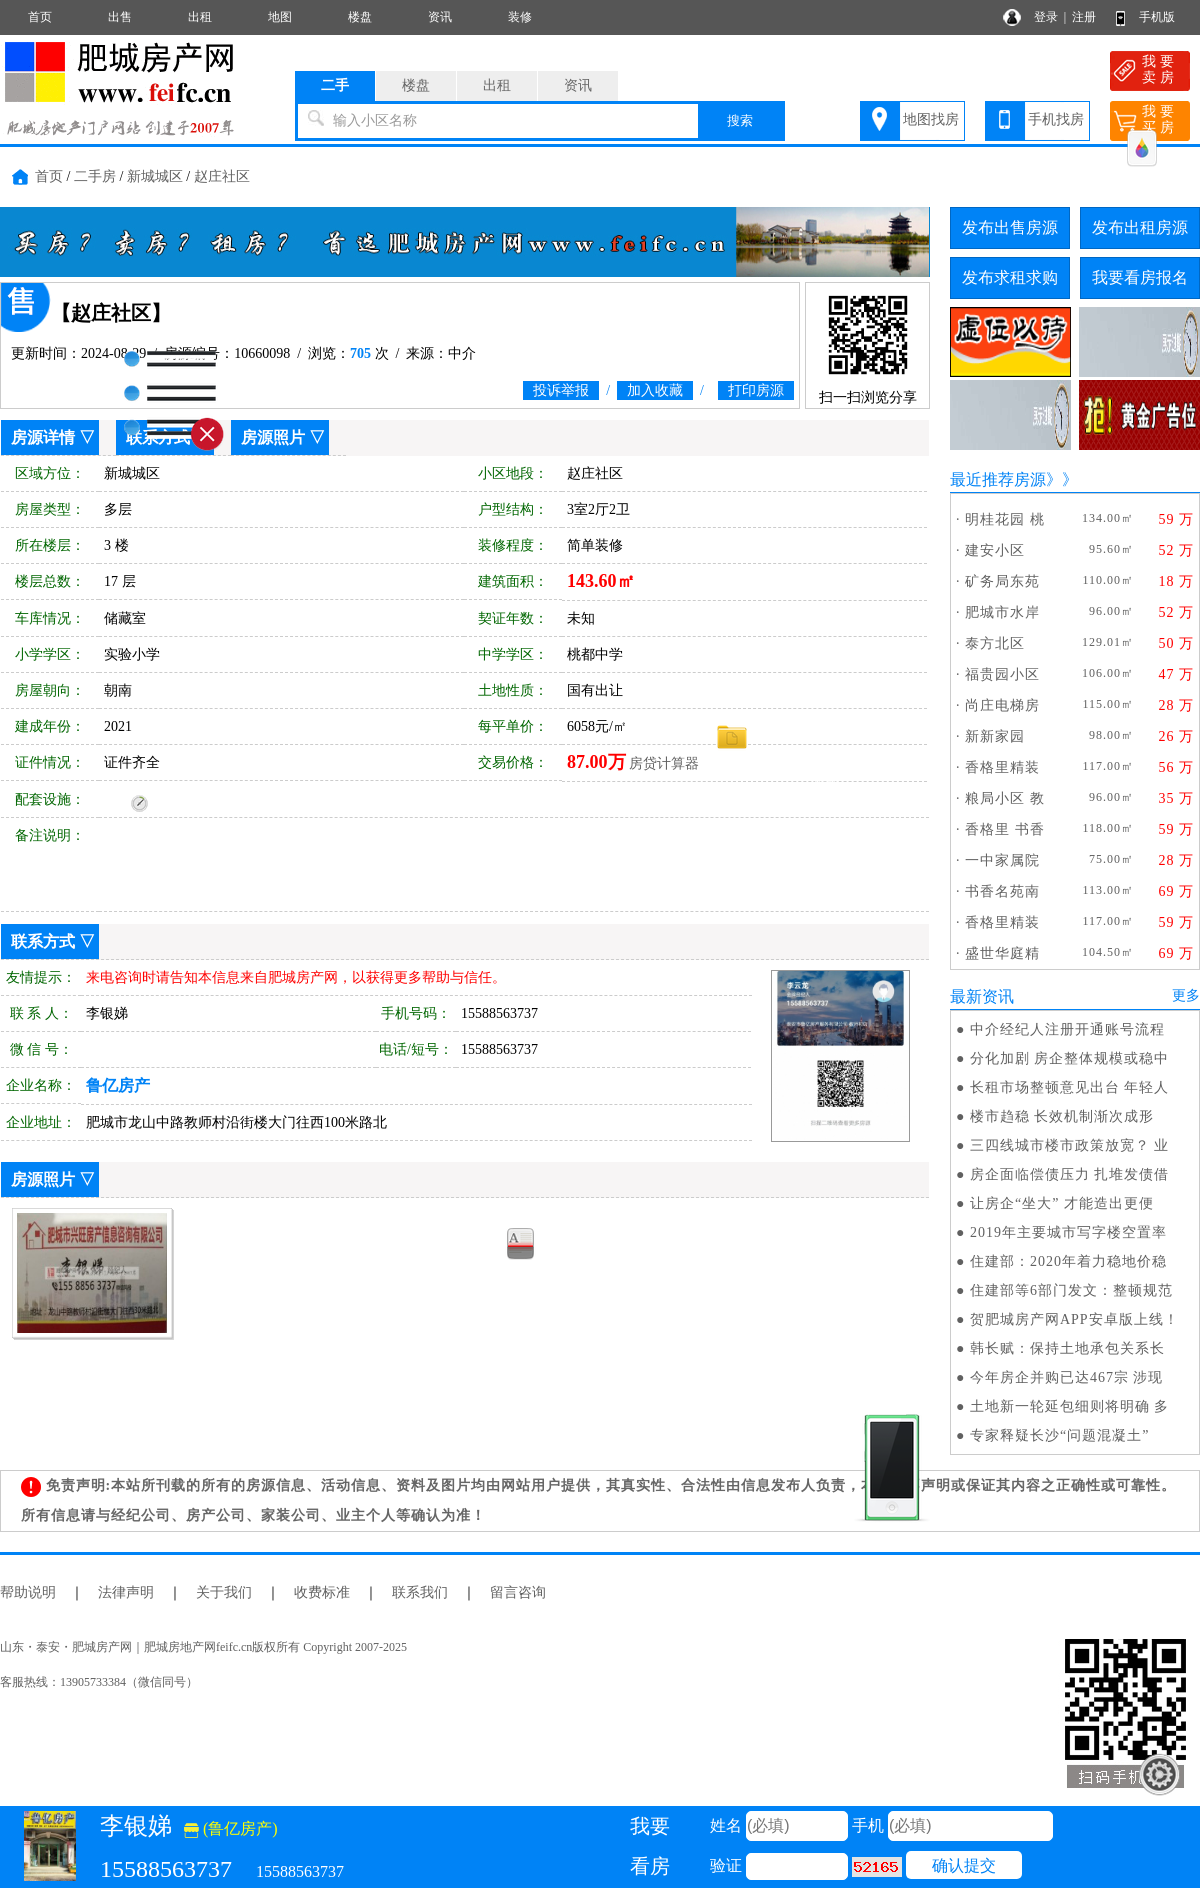 The image size is (1200, 1888). I want to click on open your documents folder, so click(732, 737).